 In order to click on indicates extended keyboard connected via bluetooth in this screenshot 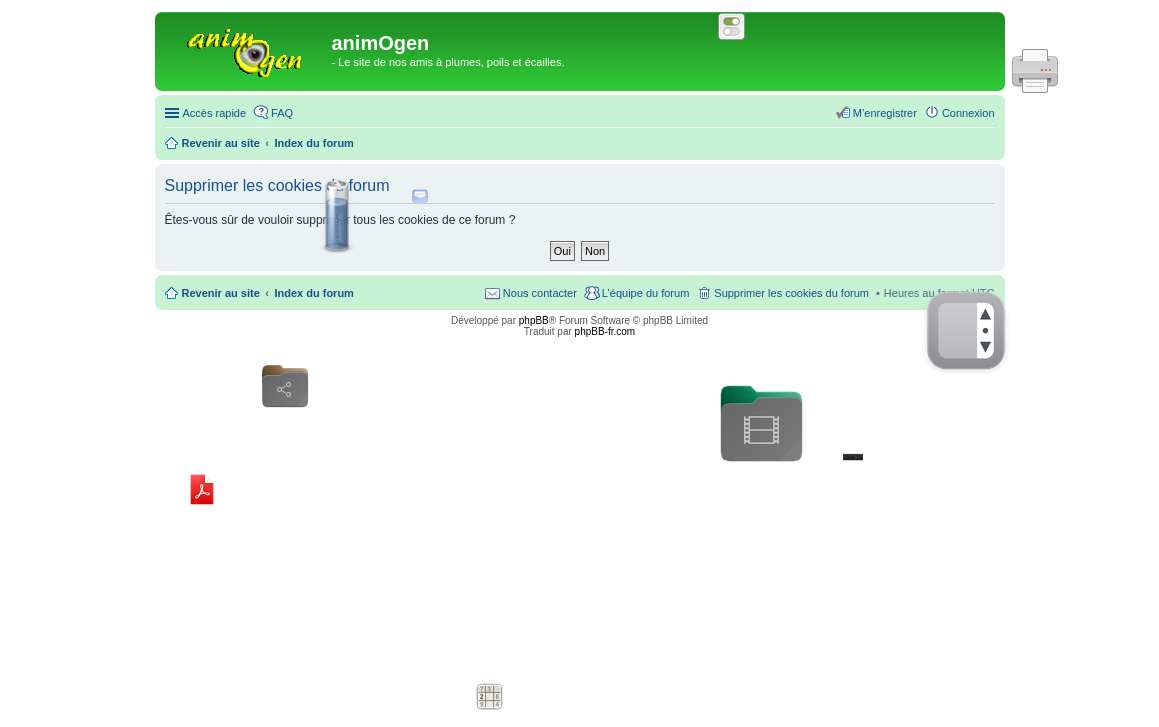, I will do `click(853, 457)`.